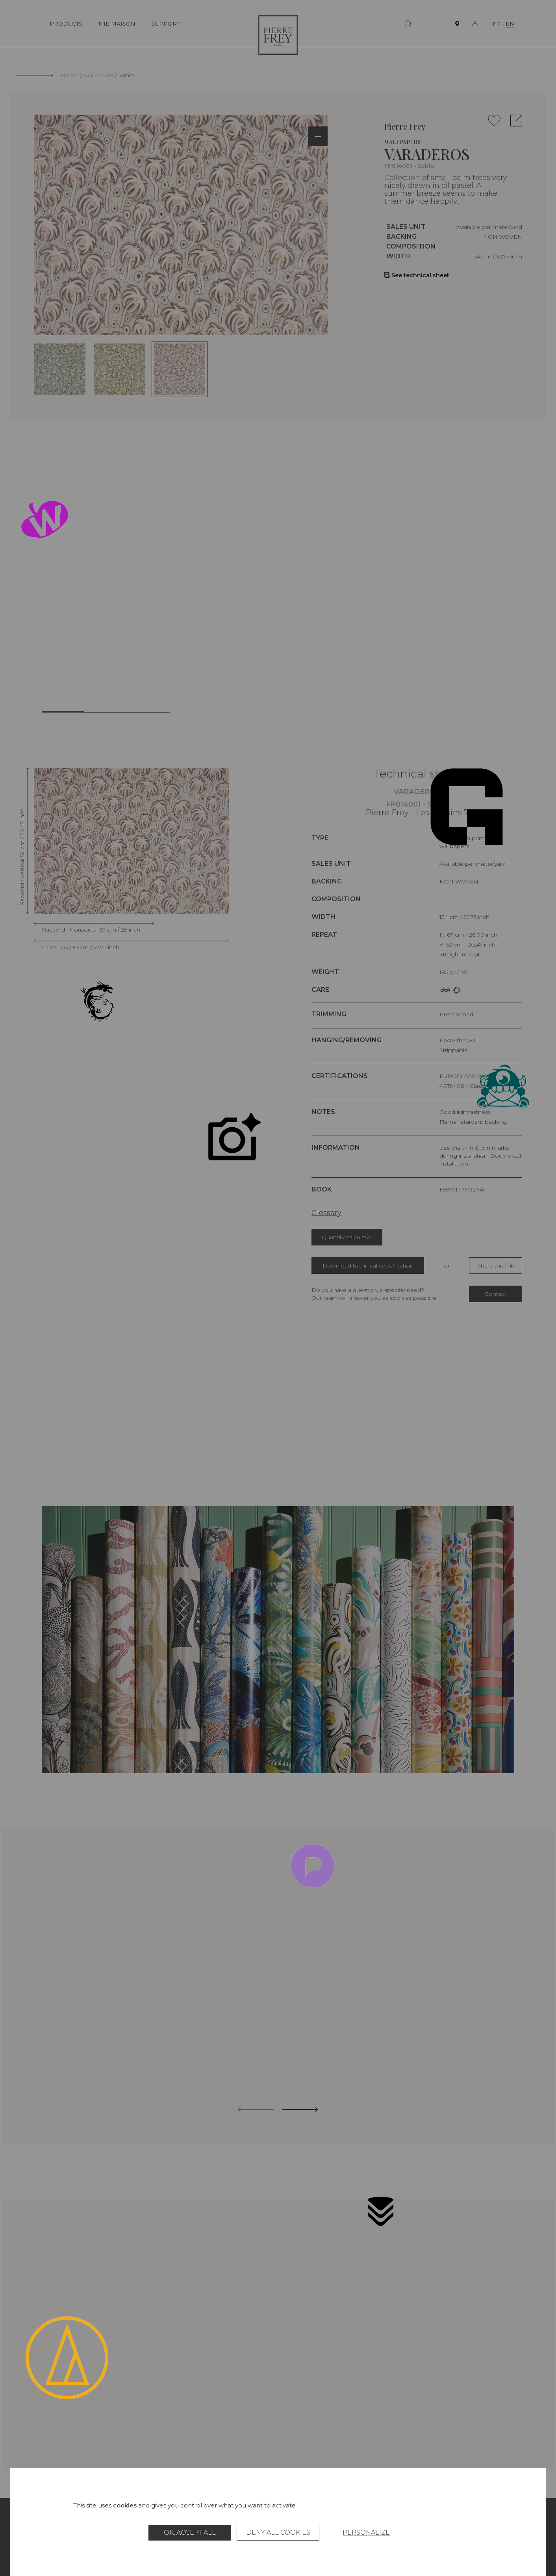  Describe the element at coordinates (44, 520) in the screenshot. I see `visit weasyl artist community website` at that location.